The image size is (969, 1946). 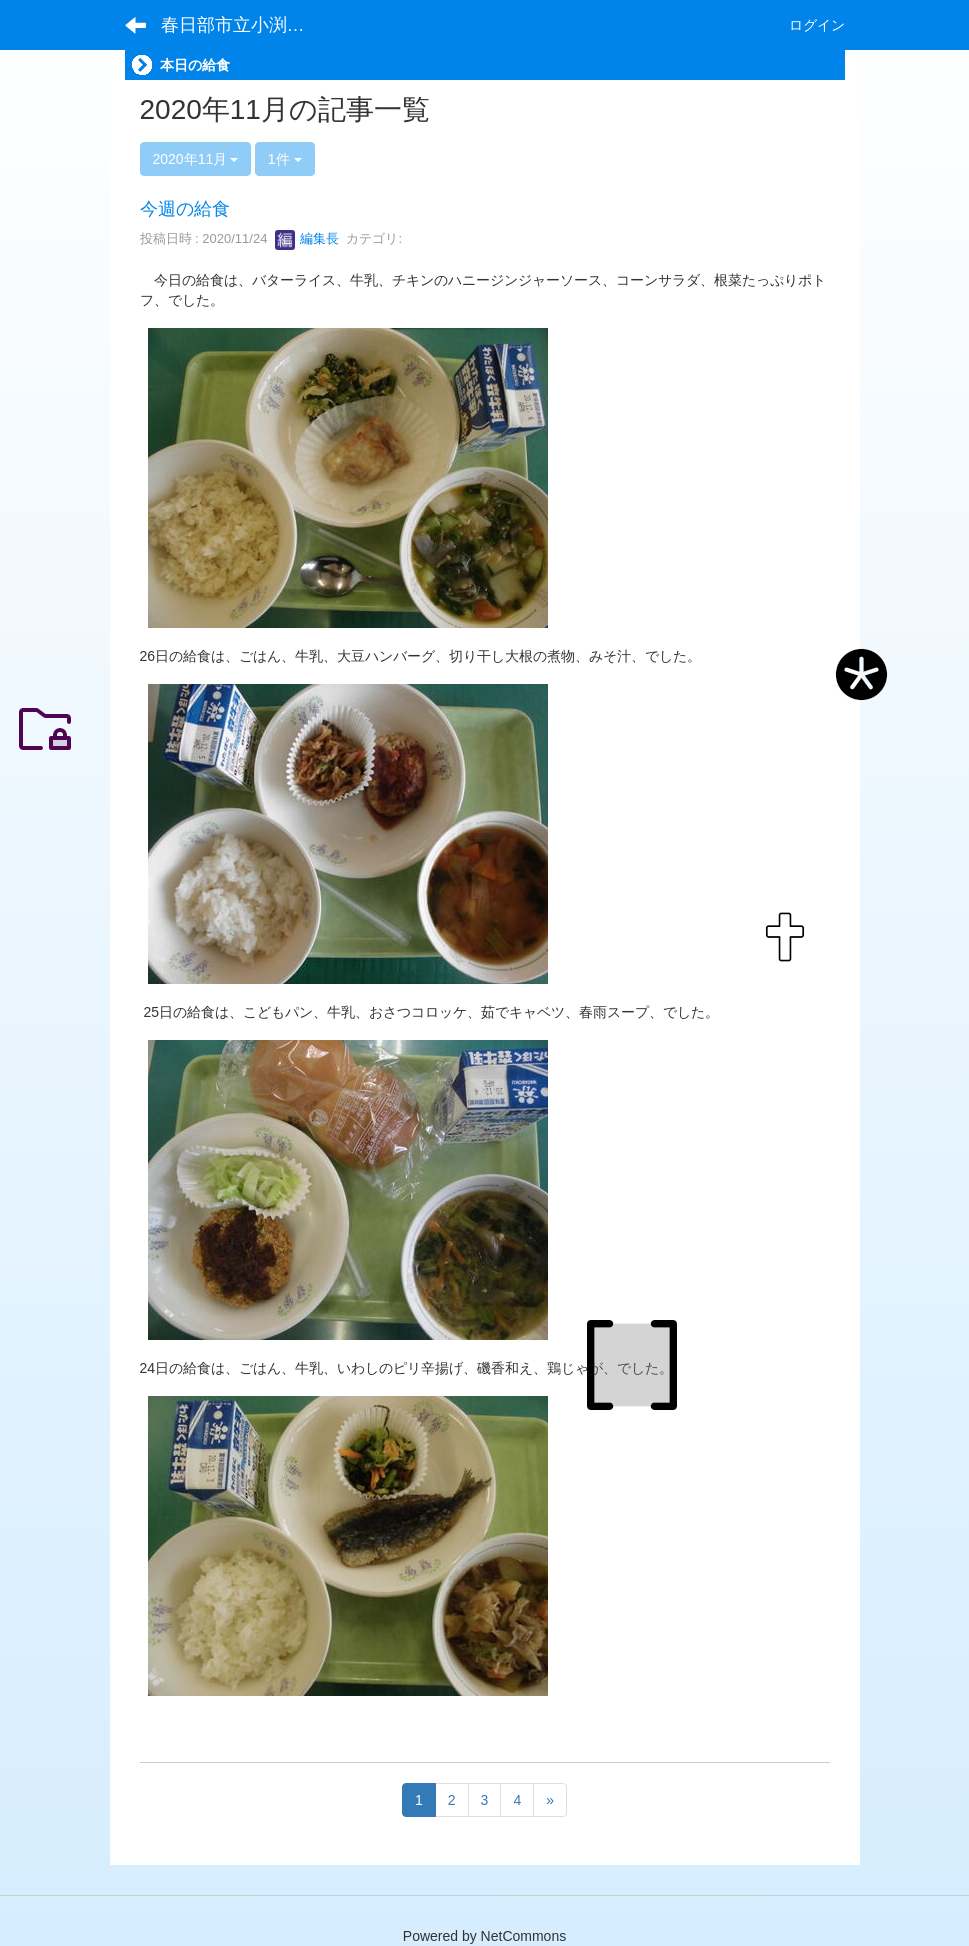 What do you see at coordinates (785, 937) in the screenshot?
I see `represents a religious or faith-based feature` at bounding box center [785, 937].